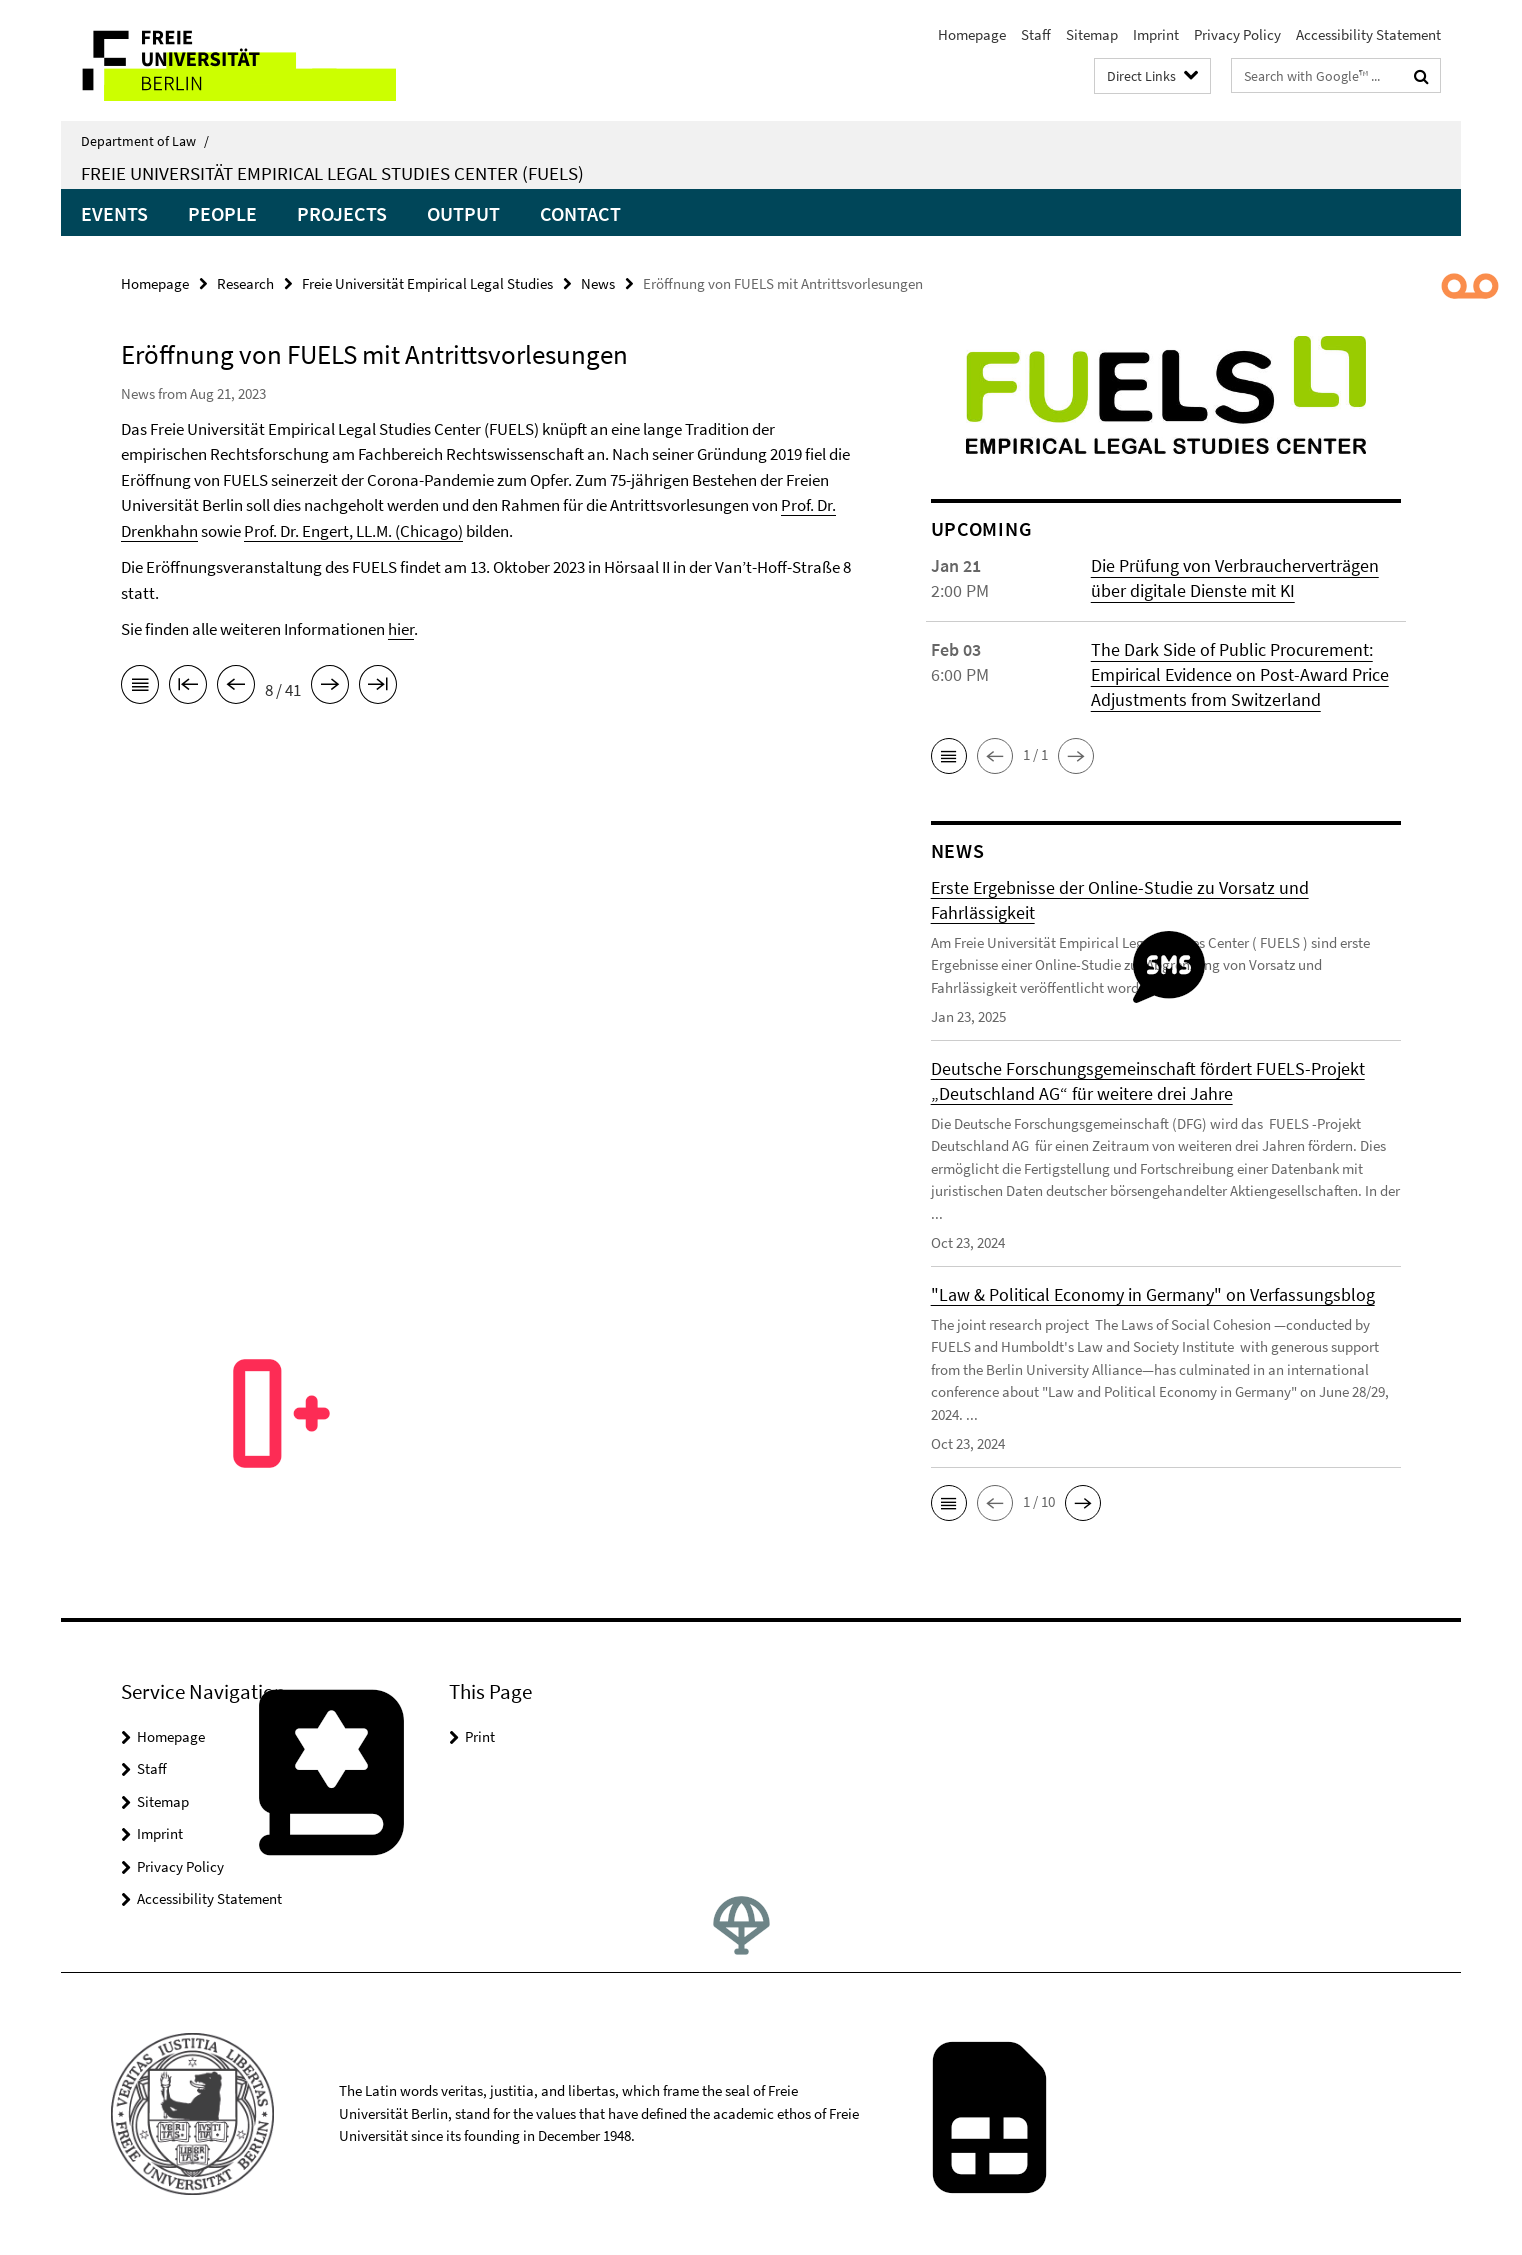  Describe the element at coordinates (989, 2117) in the screenshot. I see `manage sim card settings` at that location.